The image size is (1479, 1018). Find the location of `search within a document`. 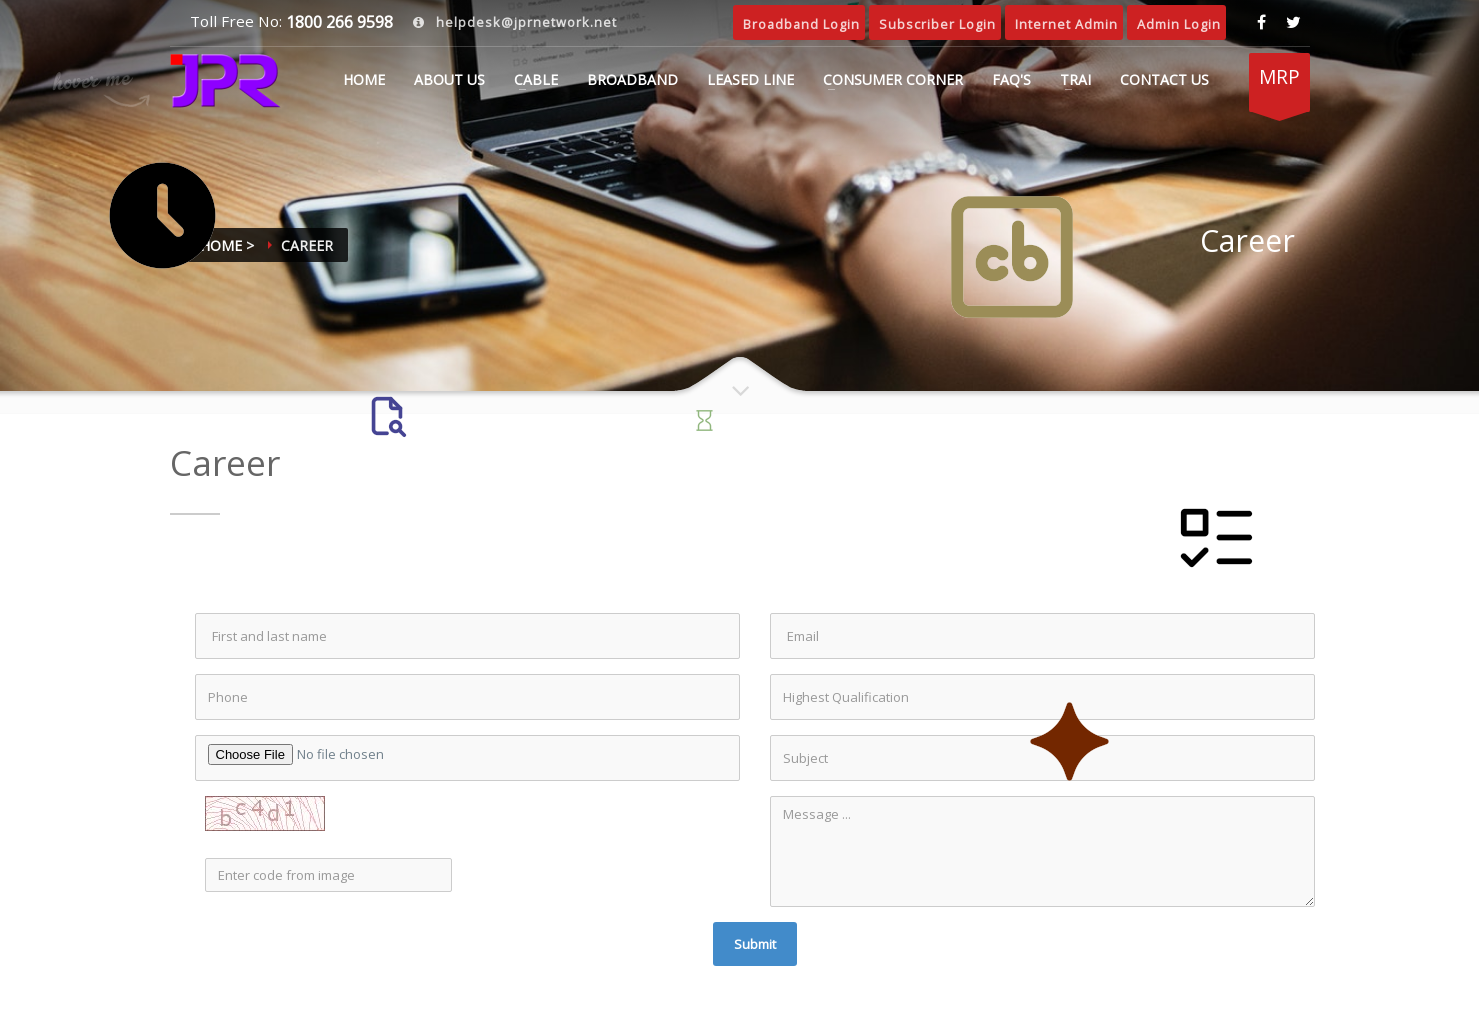

search within a document is located at coordinates (387, 416).